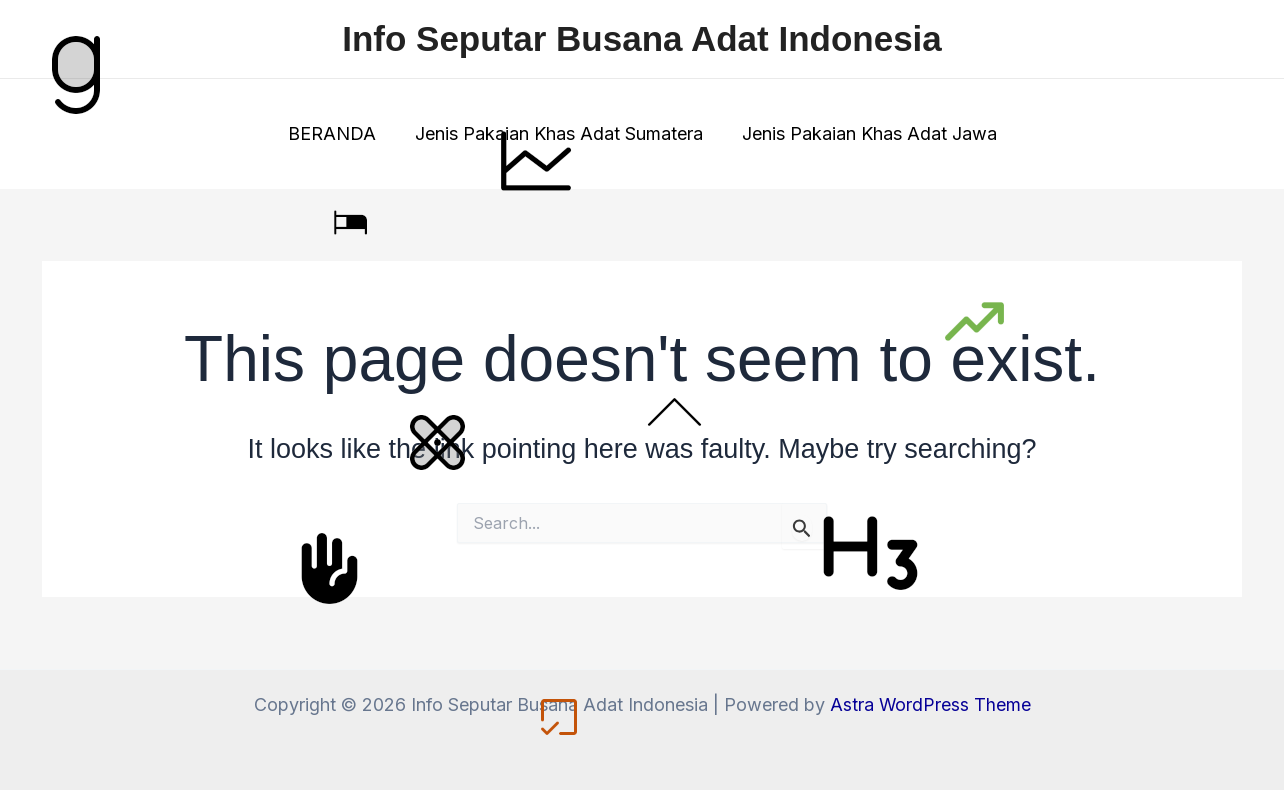 This screenshot has height=790, width=1284. I want to click on view analytics or statistics, so click(536, 161).